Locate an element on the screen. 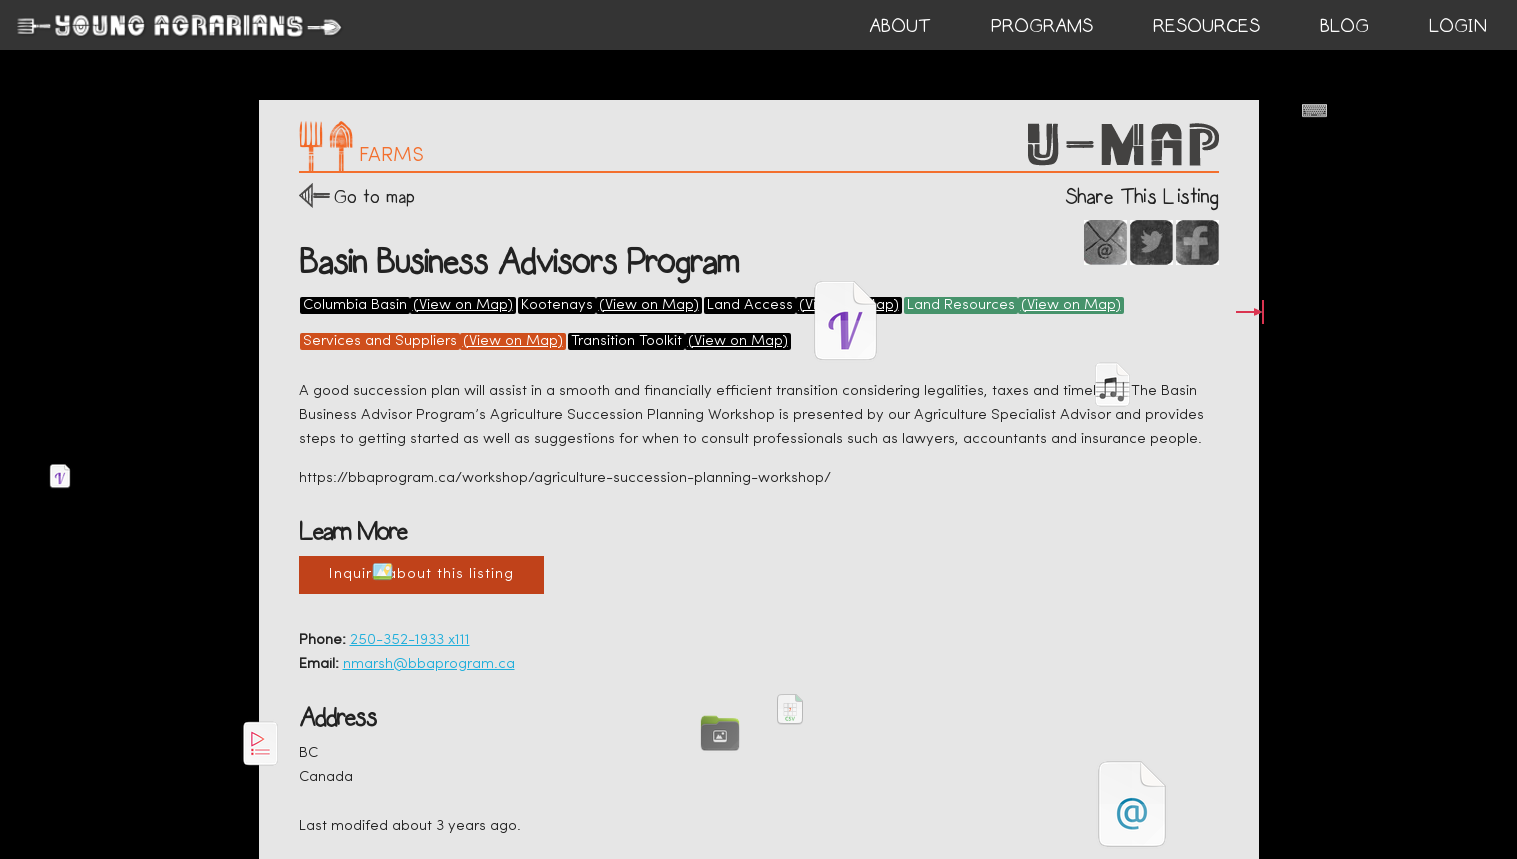 The image size is (1517, 859). vala programming language source file is located at coordinates (845, 320).